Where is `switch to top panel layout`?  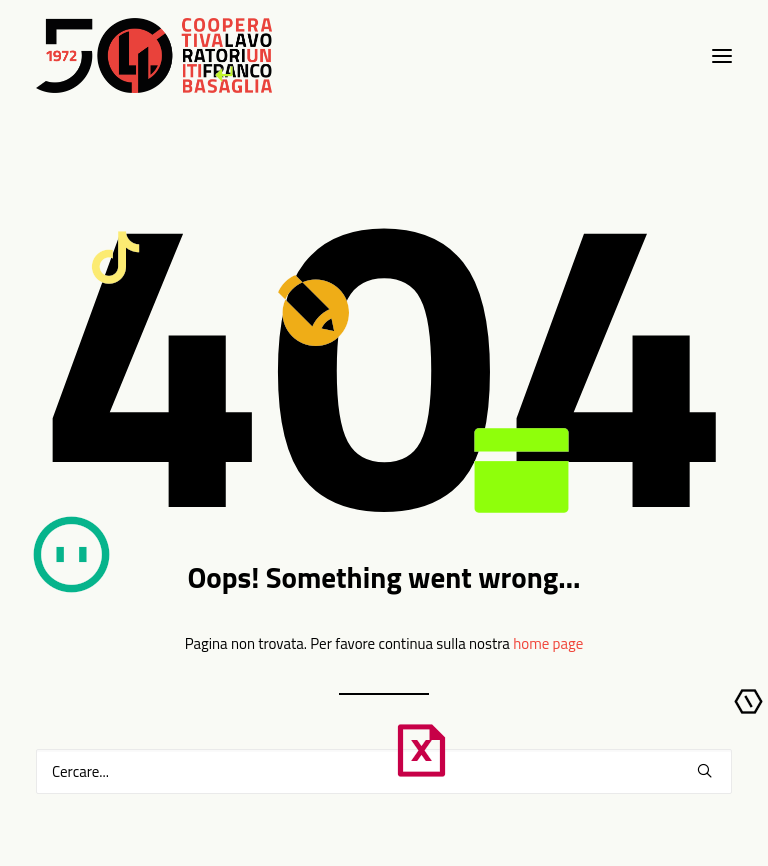 switch to top panel layout is located at coordinates (521, 470).